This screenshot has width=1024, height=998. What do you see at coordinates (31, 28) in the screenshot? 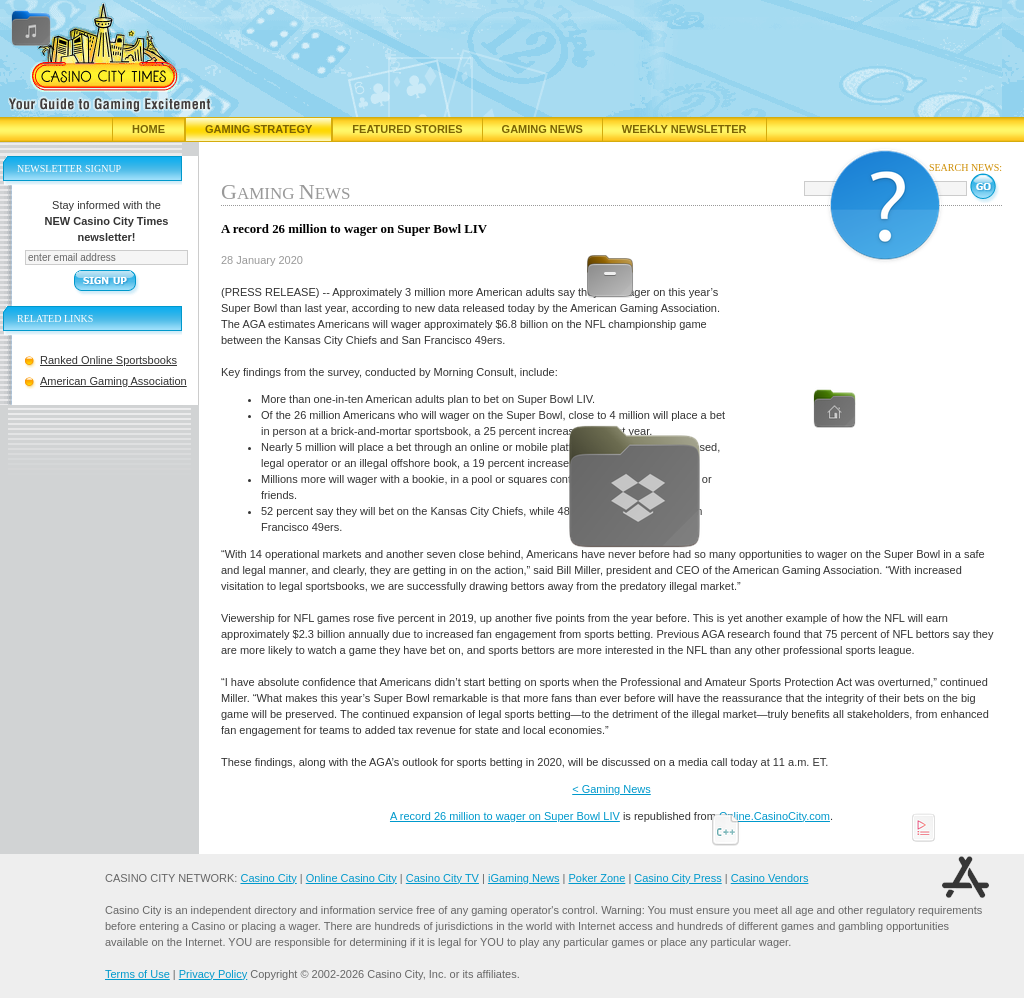
I see `open your music folder` at bounding box center [31, 28].